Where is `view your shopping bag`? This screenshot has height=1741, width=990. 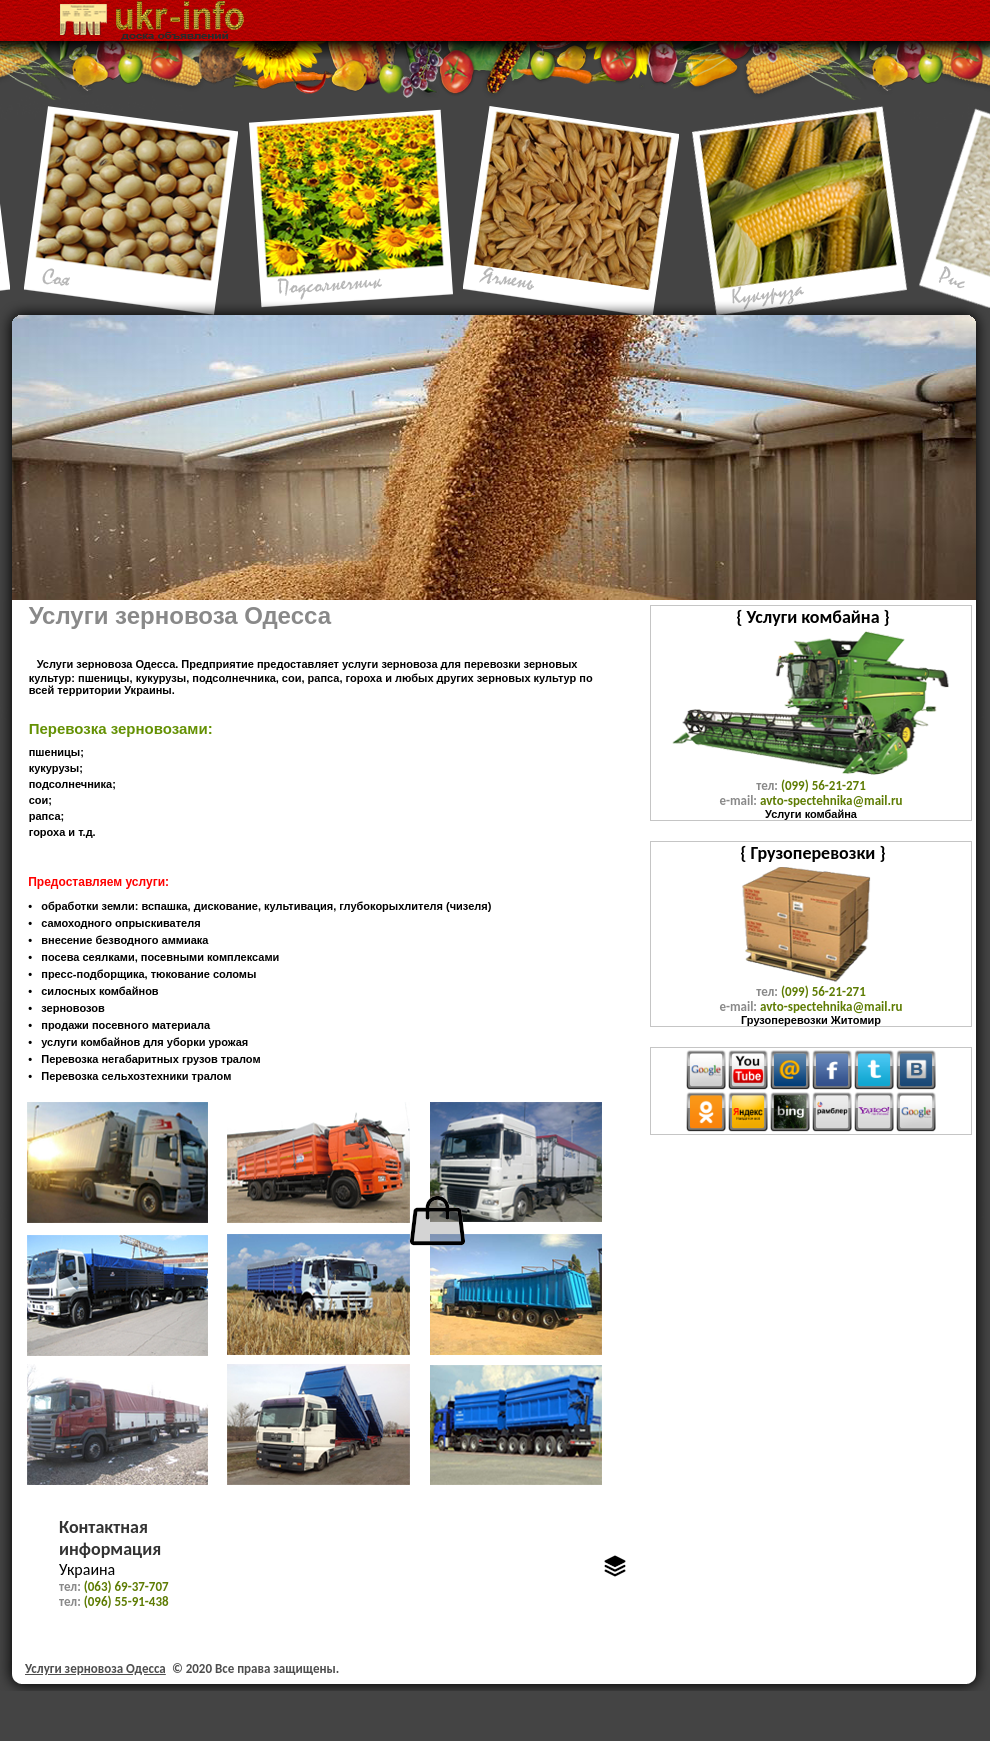
view your shopping bag is located at coordinates (437, 1223).